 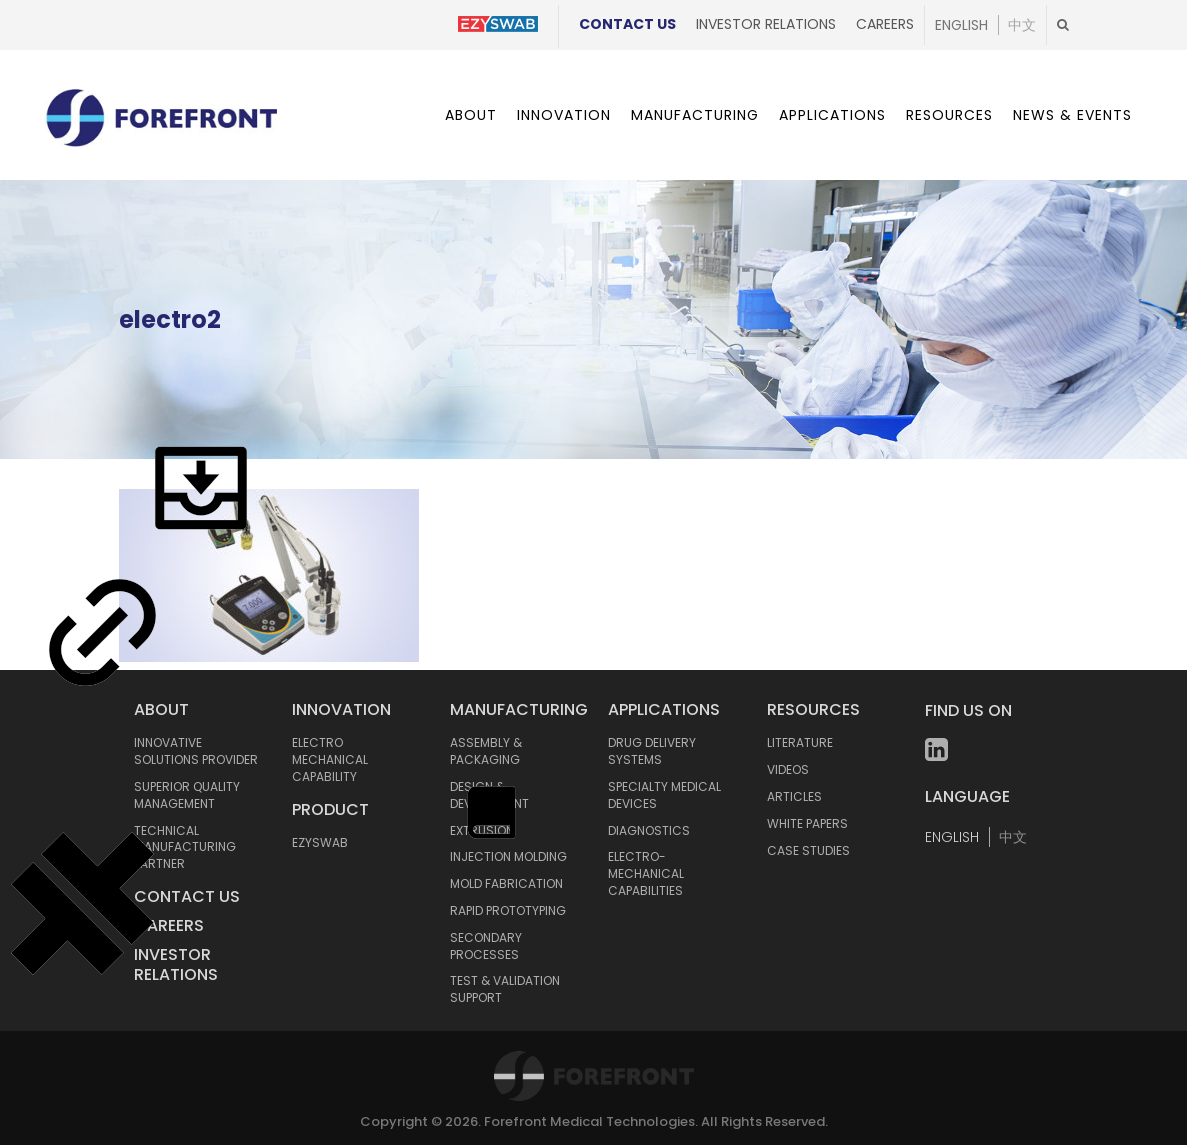 What do you see at coordinates (82, 903) in the screenshot?
I see `capacitor framework logo` at bounding box center [82, 903].